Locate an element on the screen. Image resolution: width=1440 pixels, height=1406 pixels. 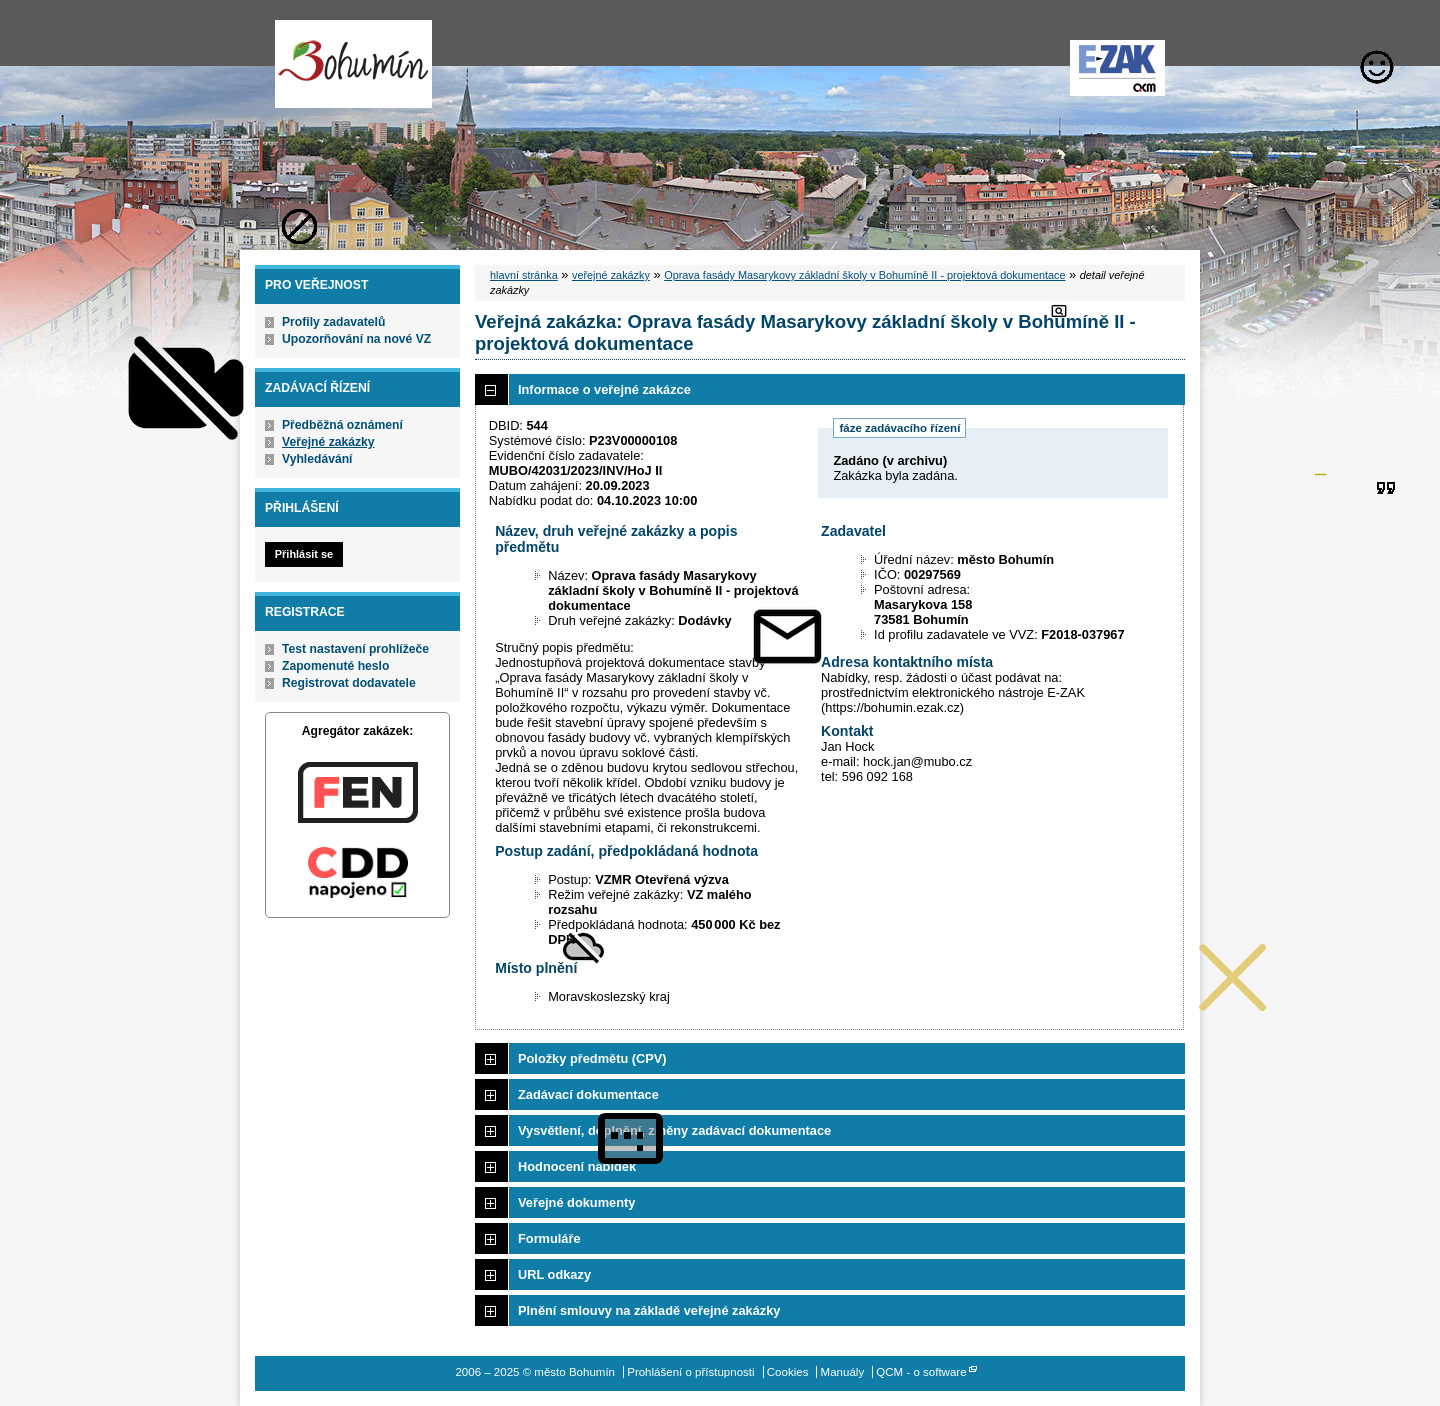
adjust image aspect ratio settings is located at coordinates (630, 1138).